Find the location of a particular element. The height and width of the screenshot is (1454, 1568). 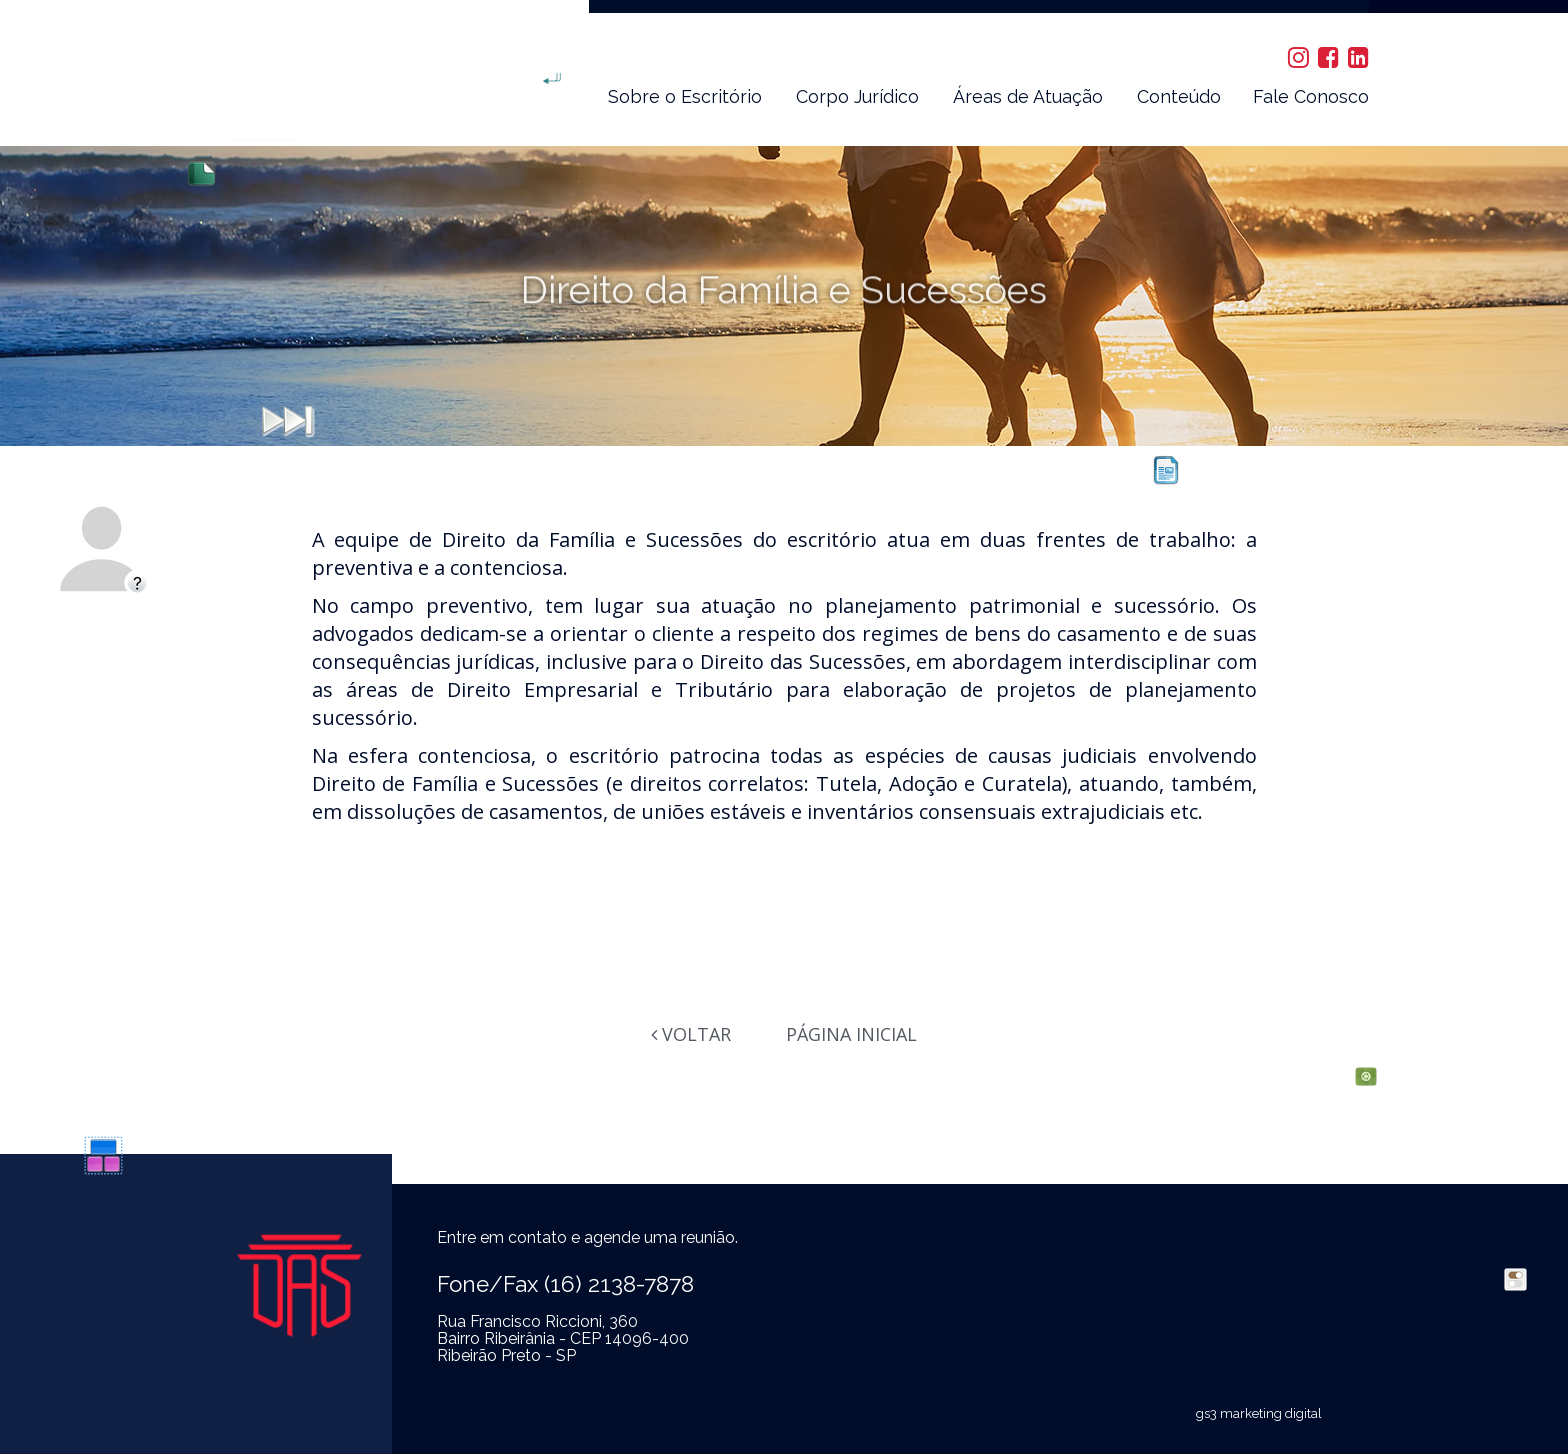

change desktop wallpaper settings is located at coordinates (201, 172).